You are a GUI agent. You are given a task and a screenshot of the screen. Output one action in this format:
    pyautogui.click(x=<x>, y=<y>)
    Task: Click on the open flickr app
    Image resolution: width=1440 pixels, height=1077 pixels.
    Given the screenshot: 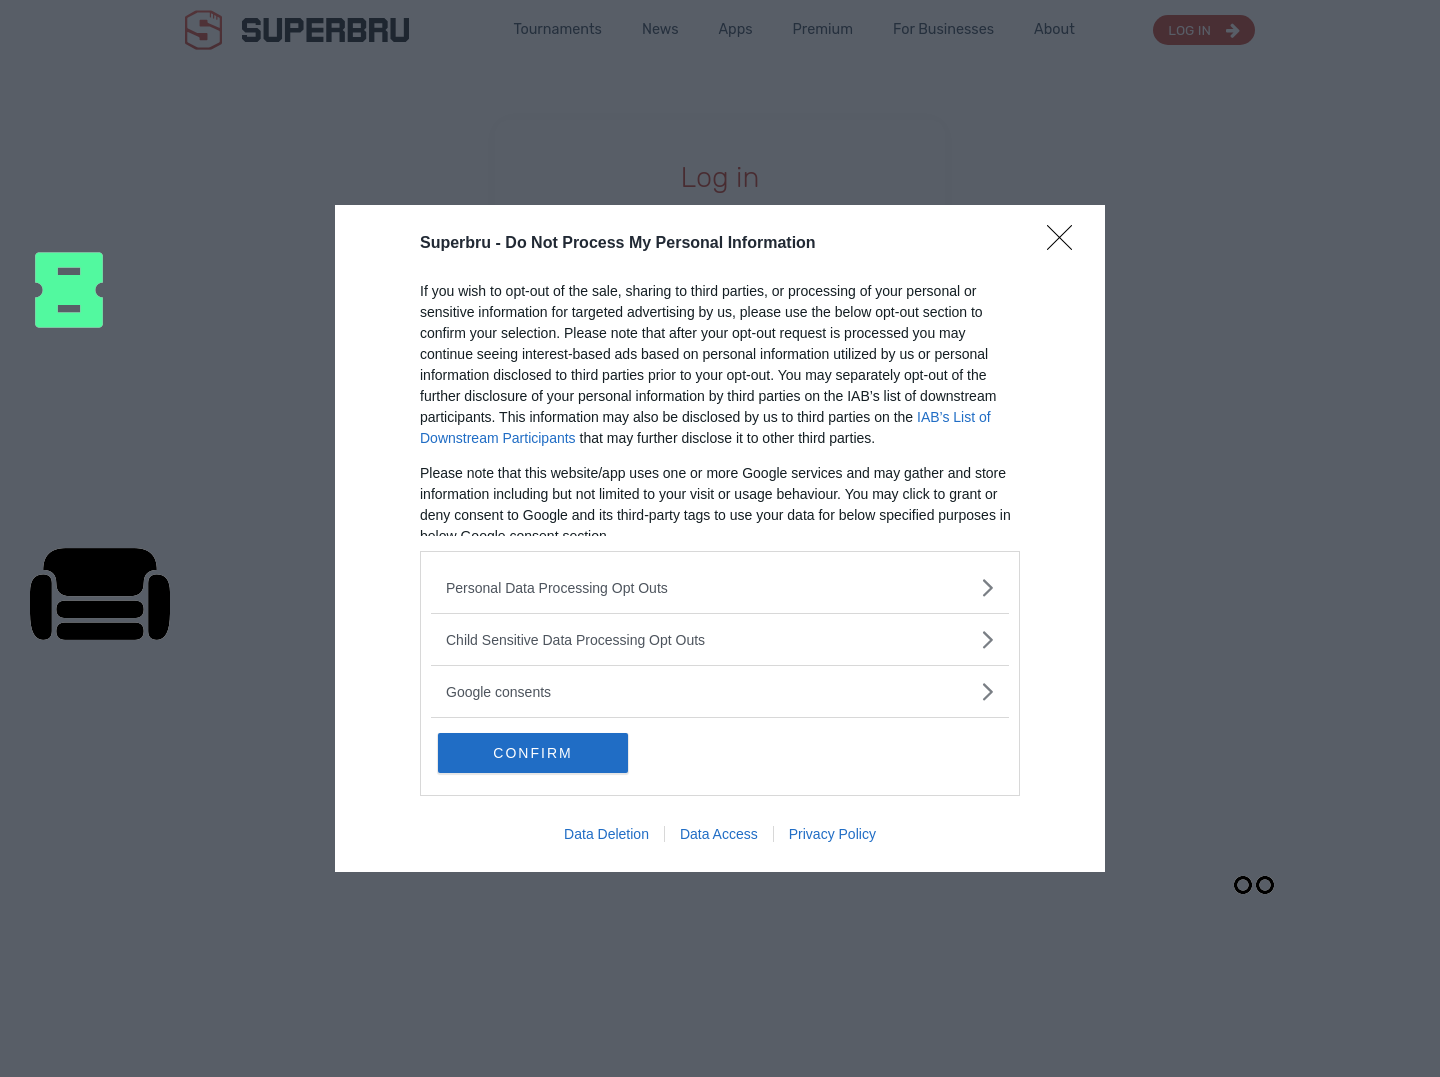 What is the action you would take?
    pyautogui.click(x=1254, y=885)
    